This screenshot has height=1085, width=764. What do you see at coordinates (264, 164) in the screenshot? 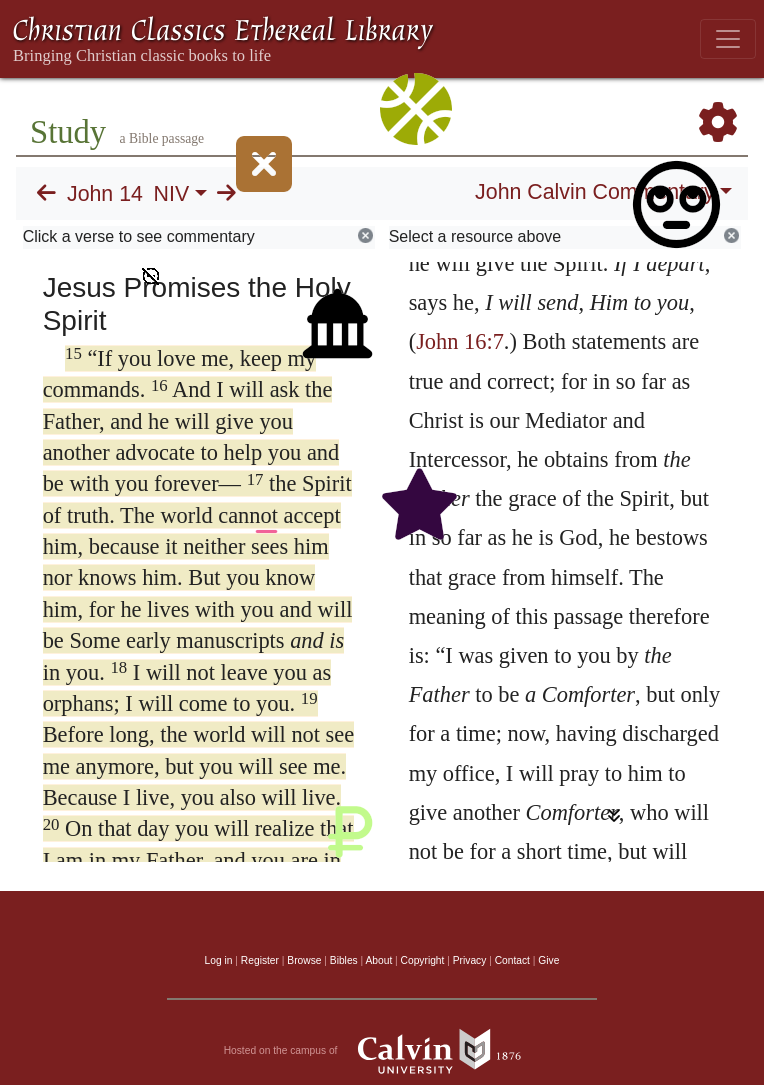
I see `close or dismiss a dialog` at bounding box center [264, 164].